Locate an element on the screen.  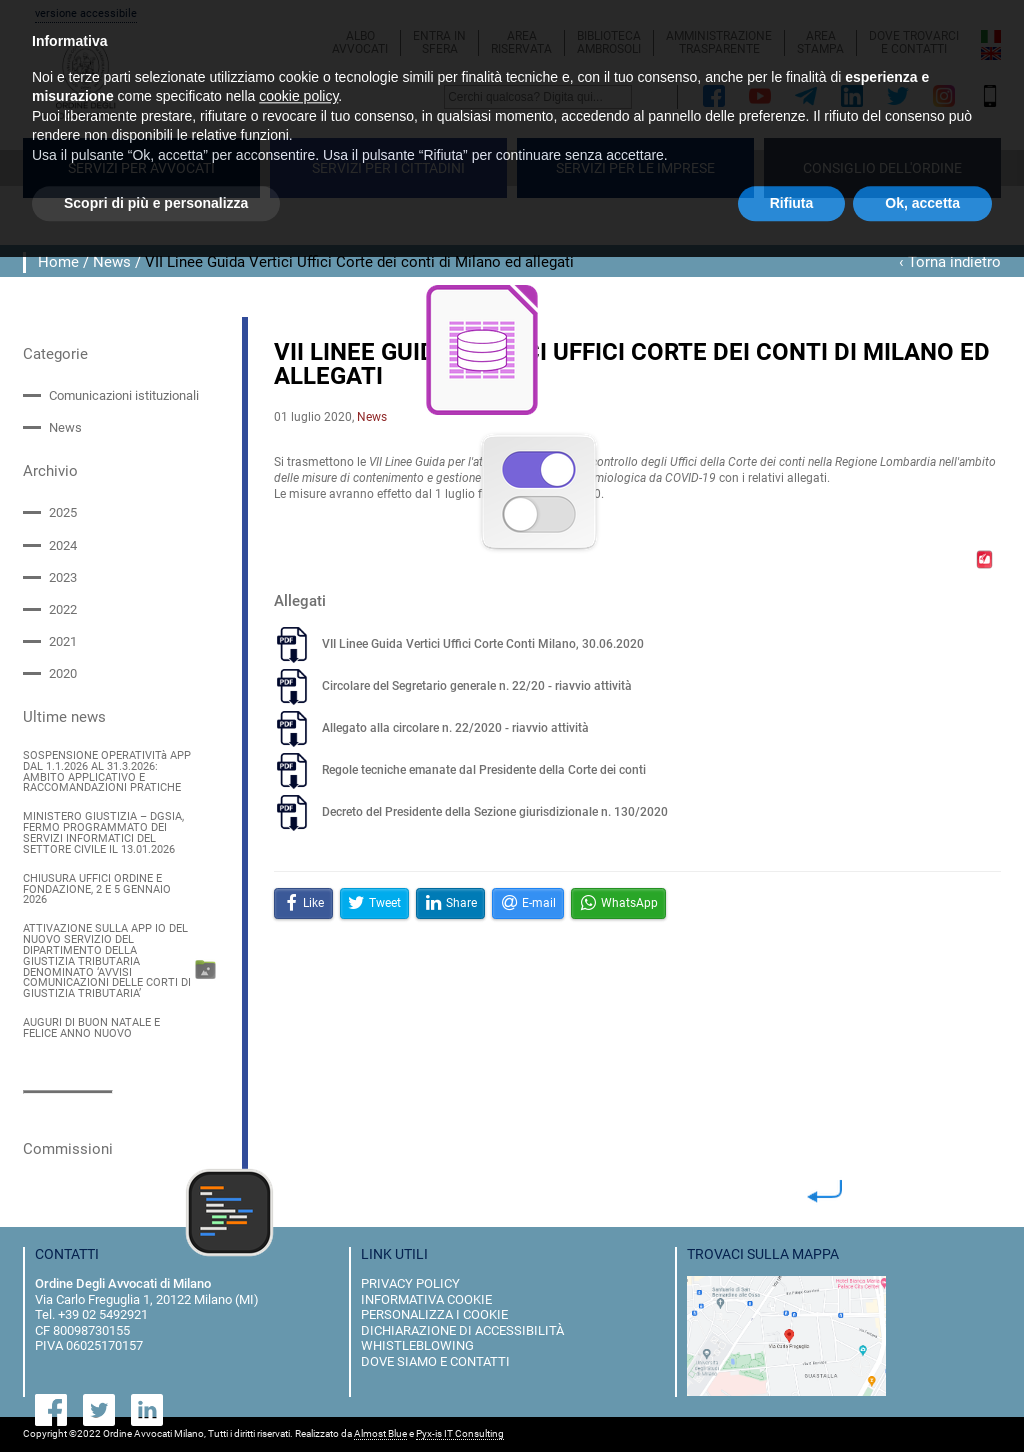
open software development tools is located at coordinates (229, 1212).